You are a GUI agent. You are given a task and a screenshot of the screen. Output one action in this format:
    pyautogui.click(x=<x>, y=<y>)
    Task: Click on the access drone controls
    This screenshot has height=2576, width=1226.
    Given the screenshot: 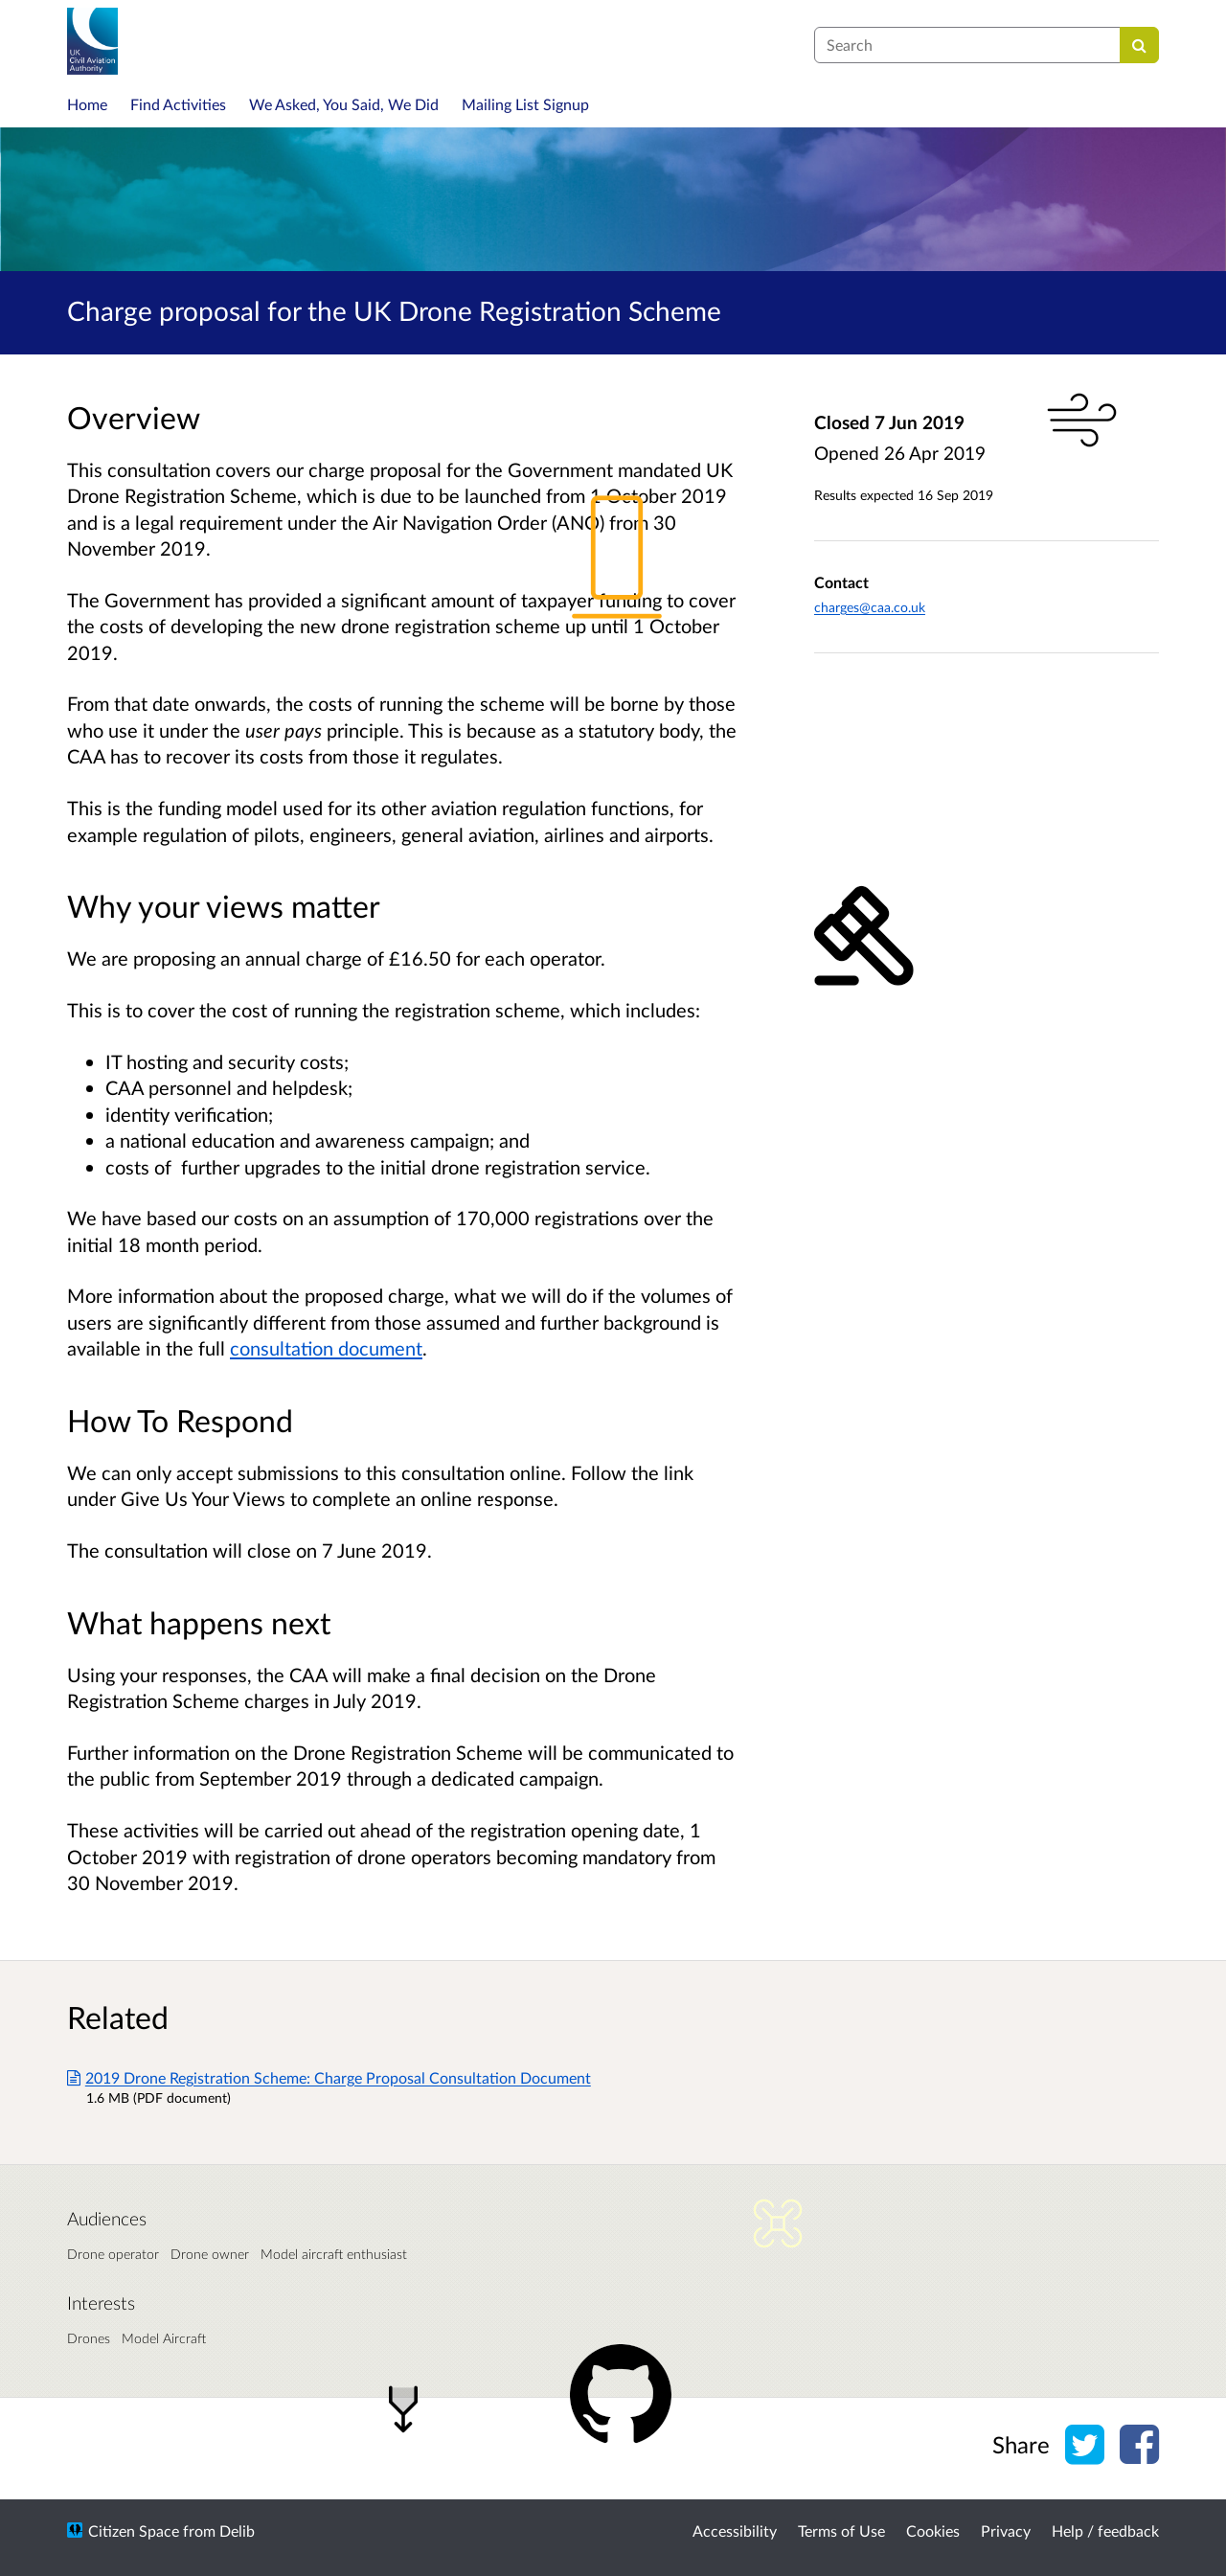 What is the action you would take?
    pyautogui.click(x=778, y=2223)
    